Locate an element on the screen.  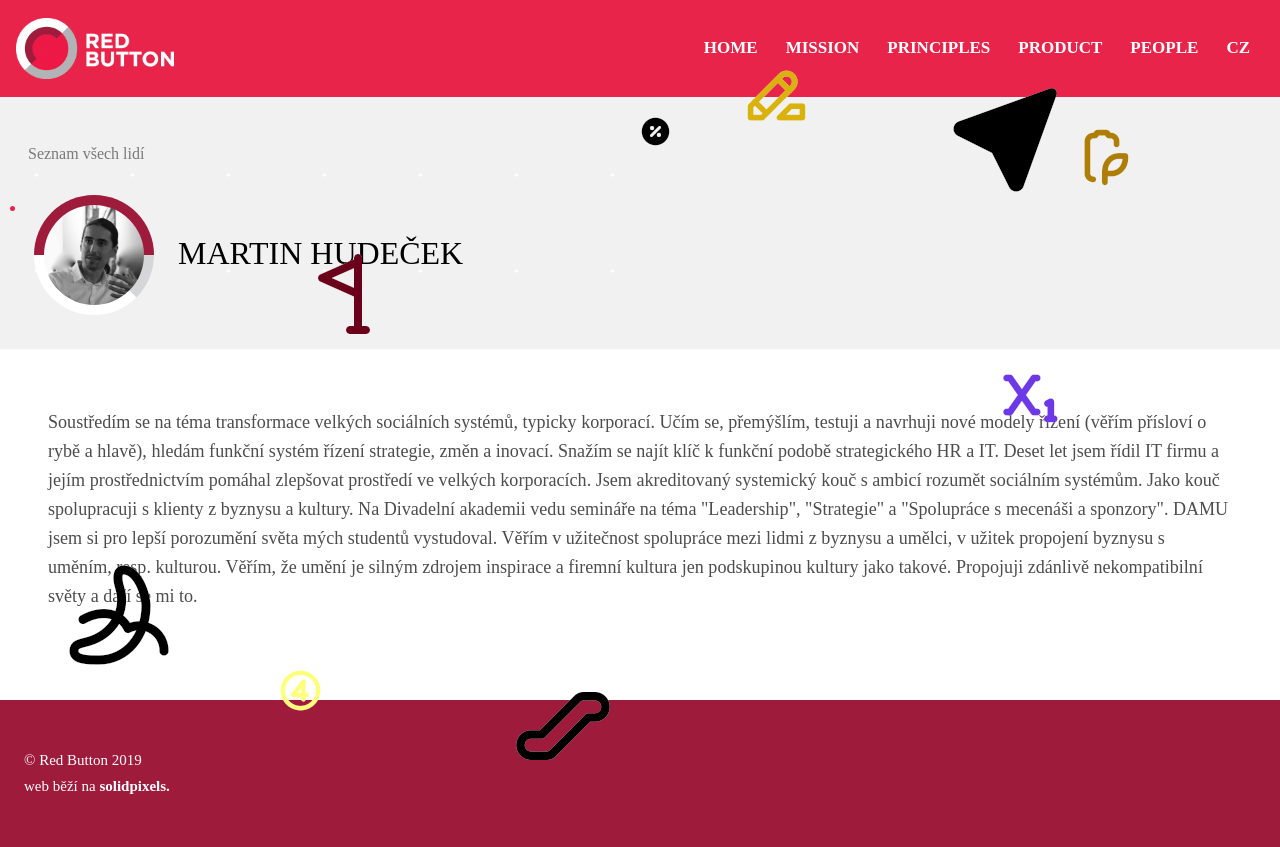
battery eco mode enabled is located at coordinates (1102, 156).